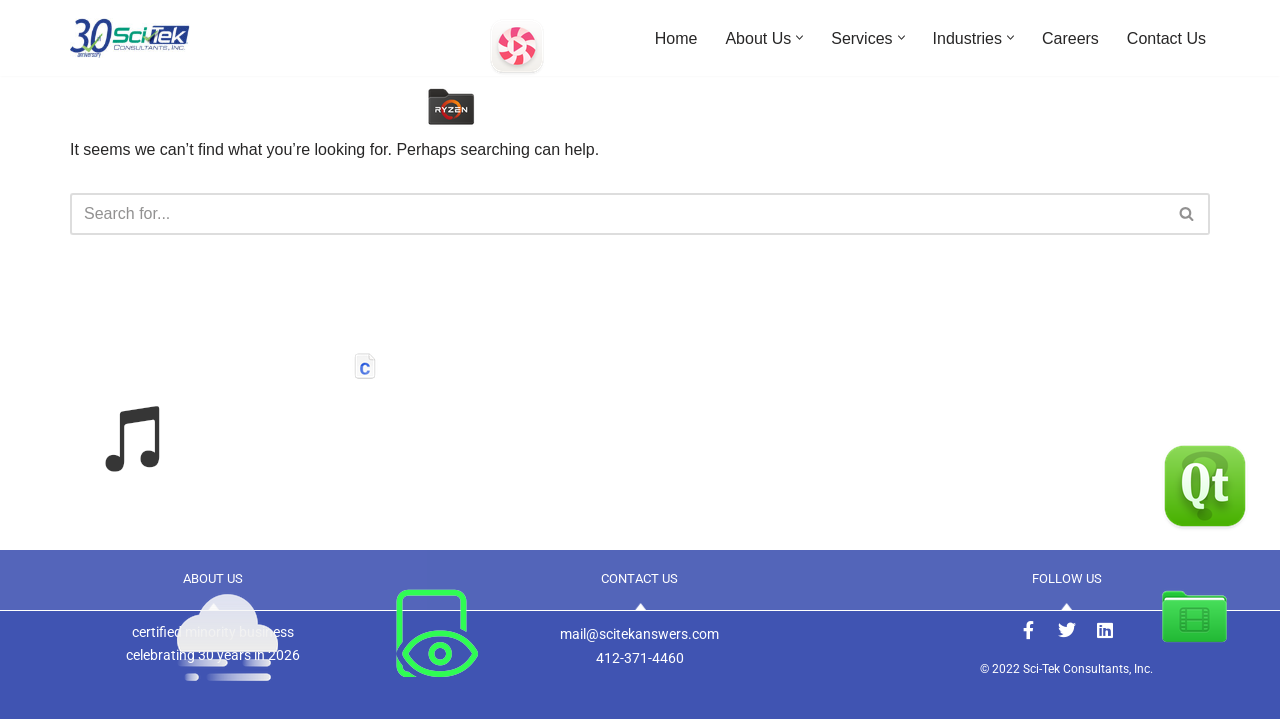  I want to click on open lollypop music player, so click(517, 46).